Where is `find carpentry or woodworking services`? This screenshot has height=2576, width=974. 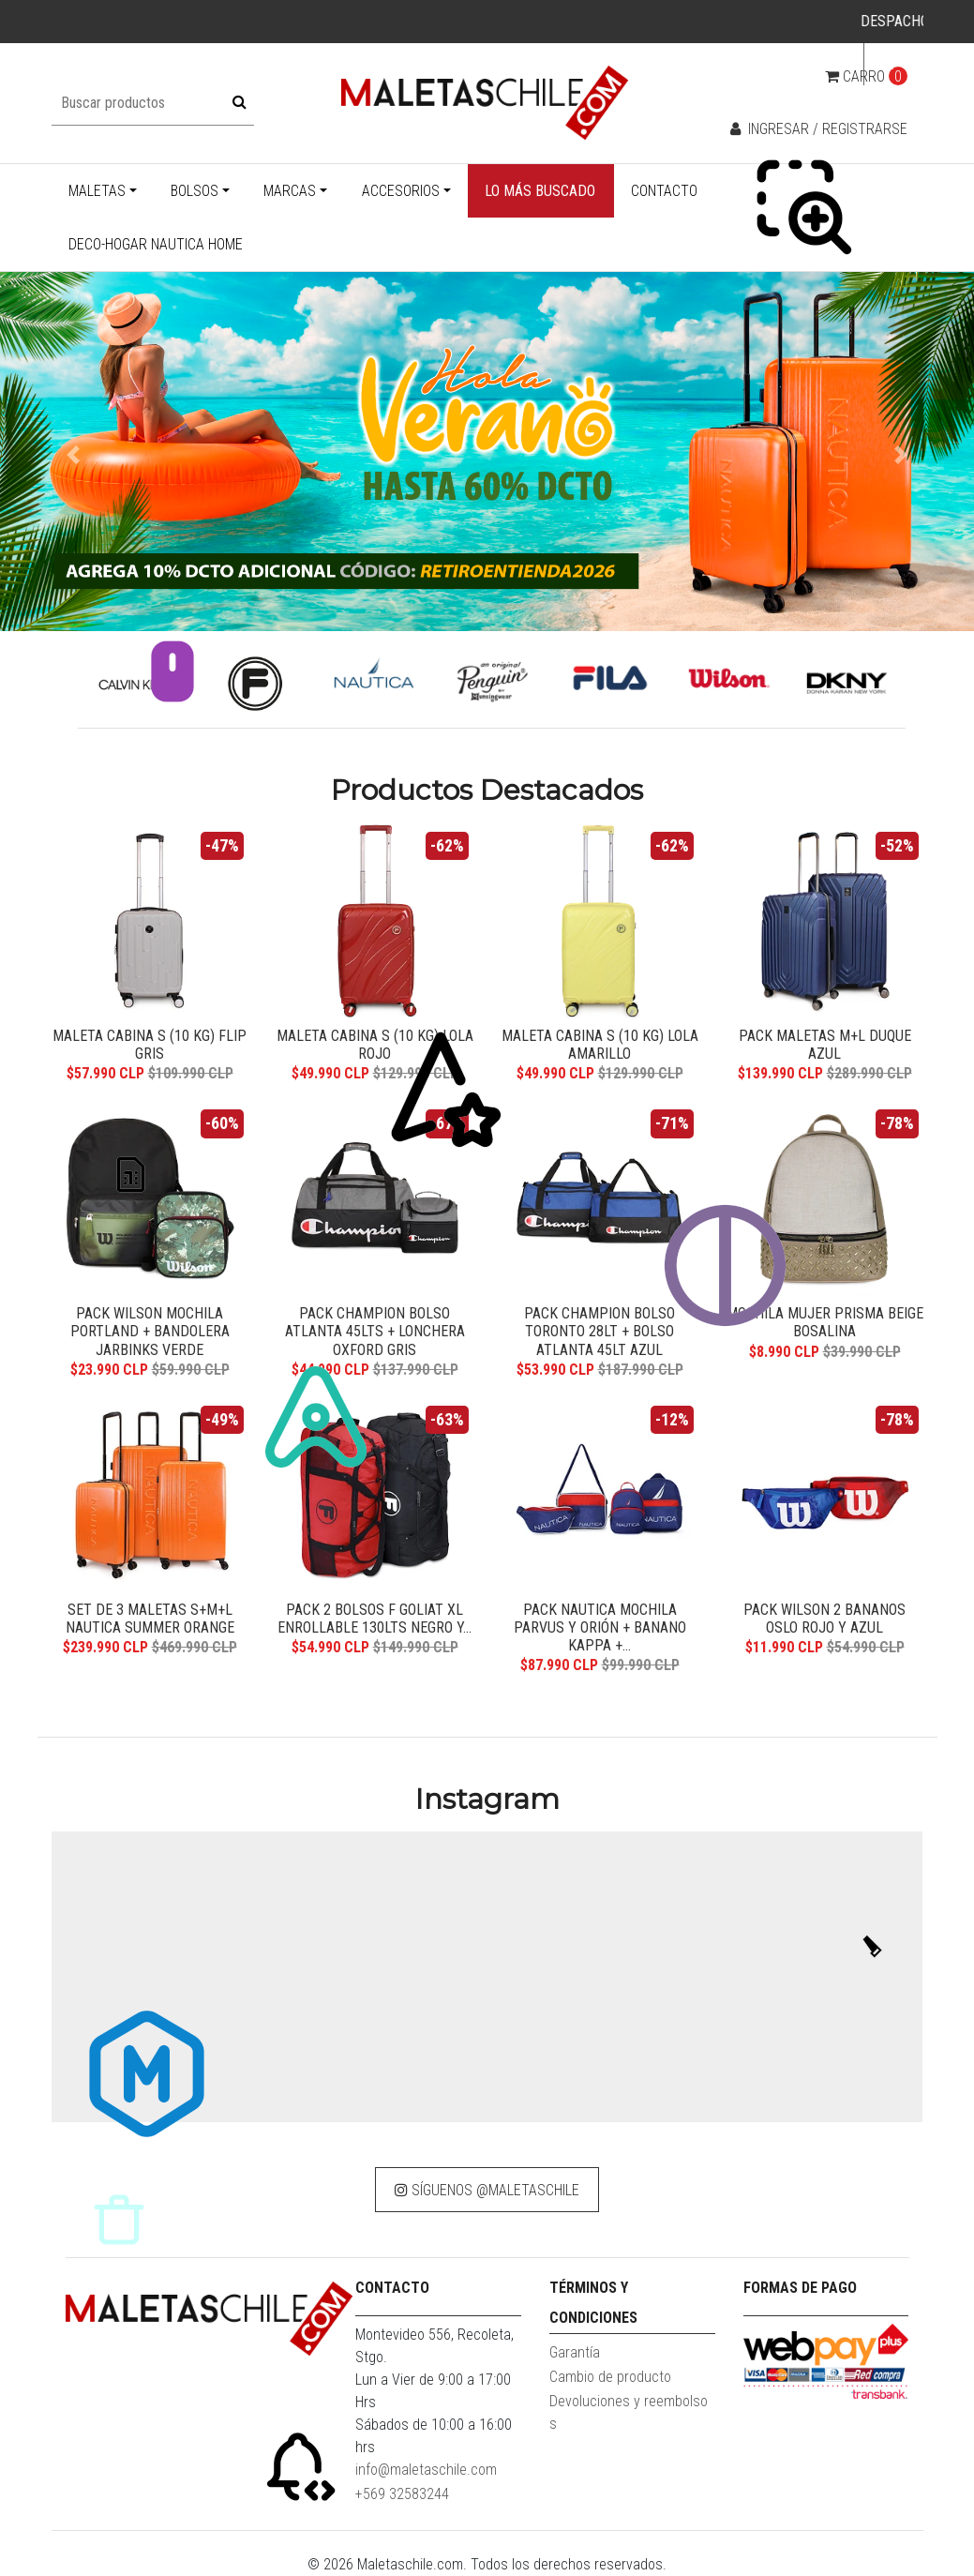
find carpentry or woodworking services is located at coordinates (872, 1946).